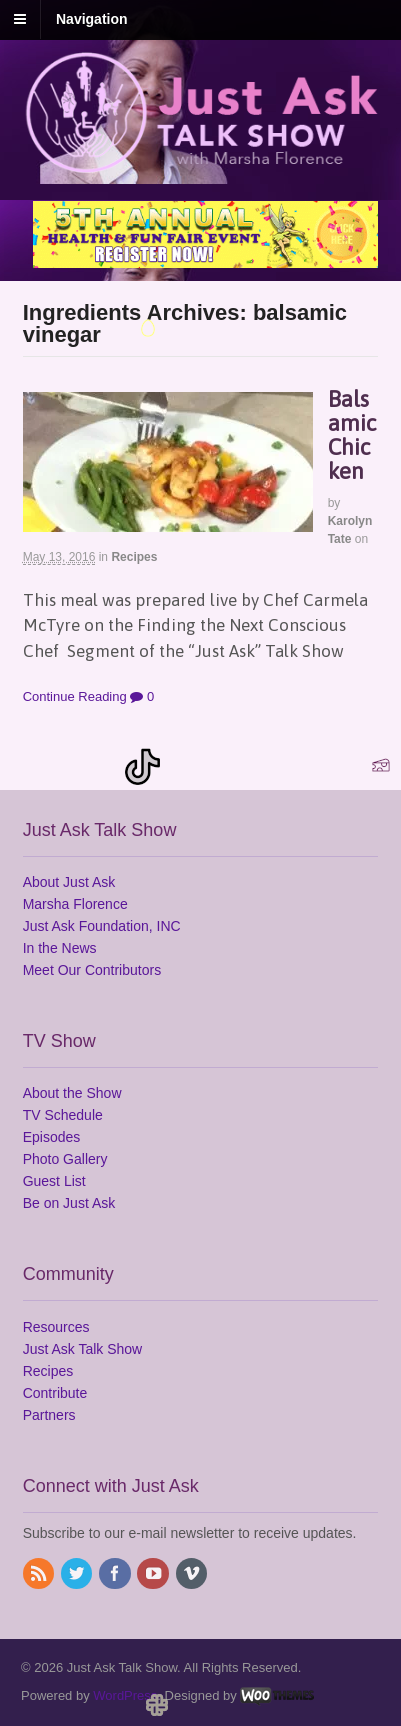  I want to click on indicates dairy or cheese-related content, so click(381, 766).